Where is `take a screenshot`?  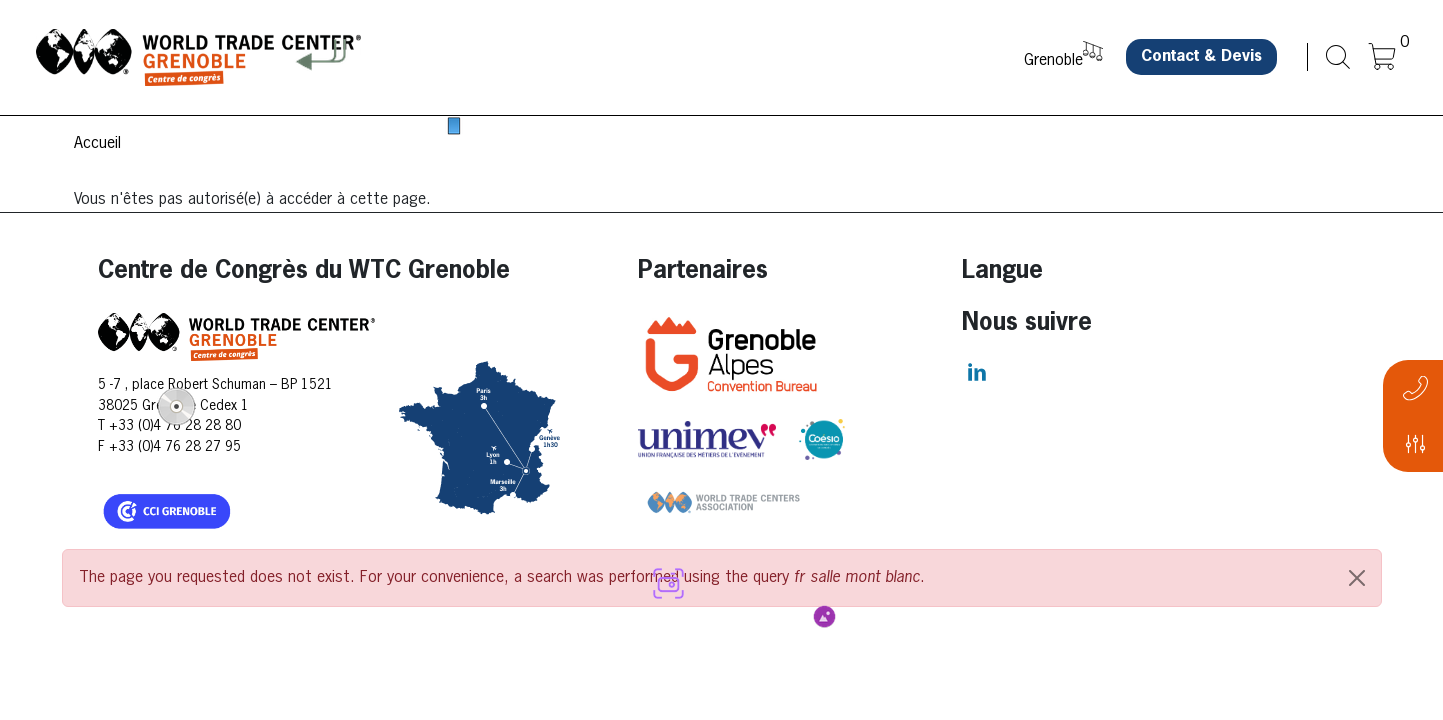
take a screenshot is located at coordinates (668, 583).